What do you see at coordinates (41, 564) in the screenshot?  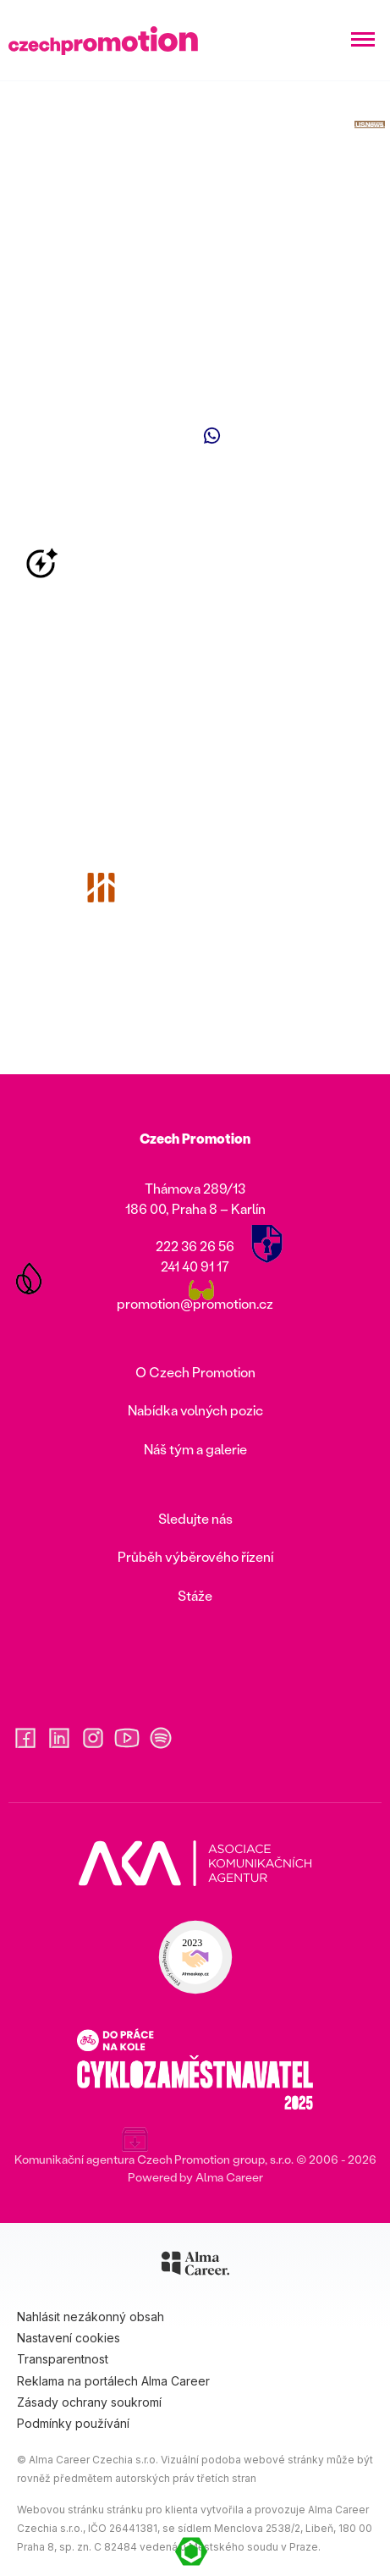 I see `access AI-enhanced DVD or media features` at bounding box center [41, 564].